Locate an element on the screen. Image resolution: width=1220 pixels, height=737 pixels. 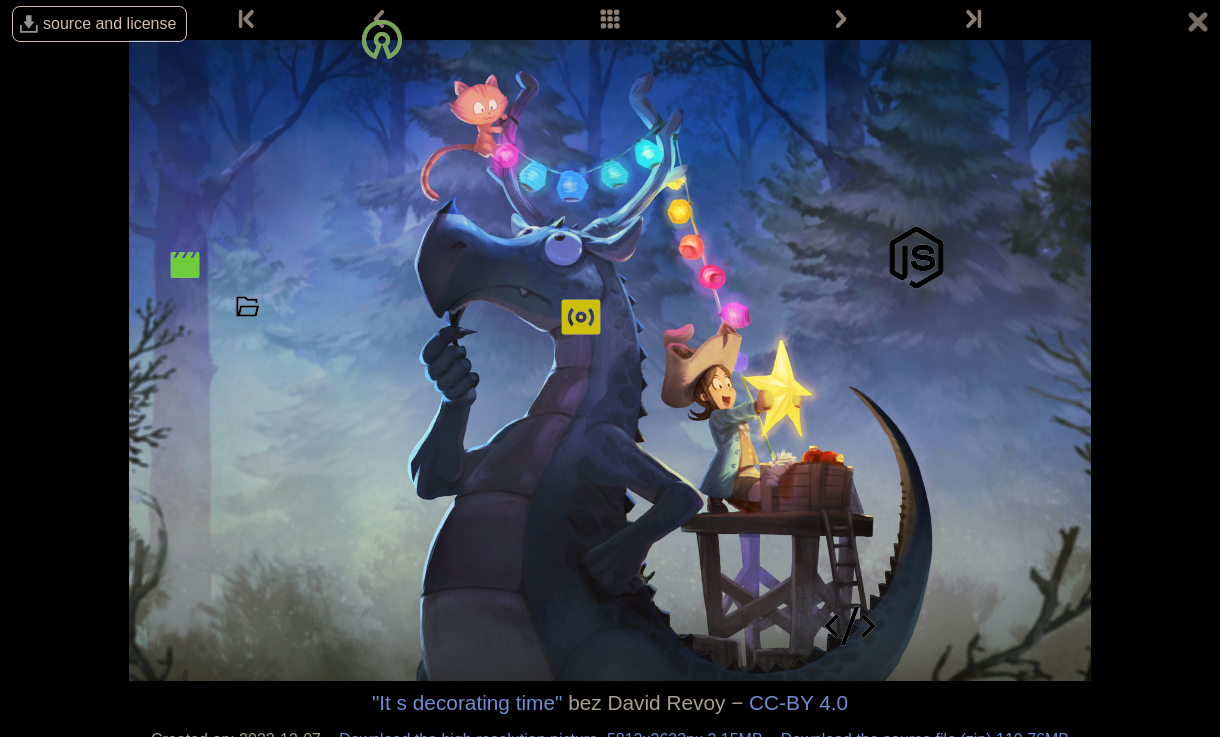
Node.js runtime environment logo is located at coordinates (916, 257).